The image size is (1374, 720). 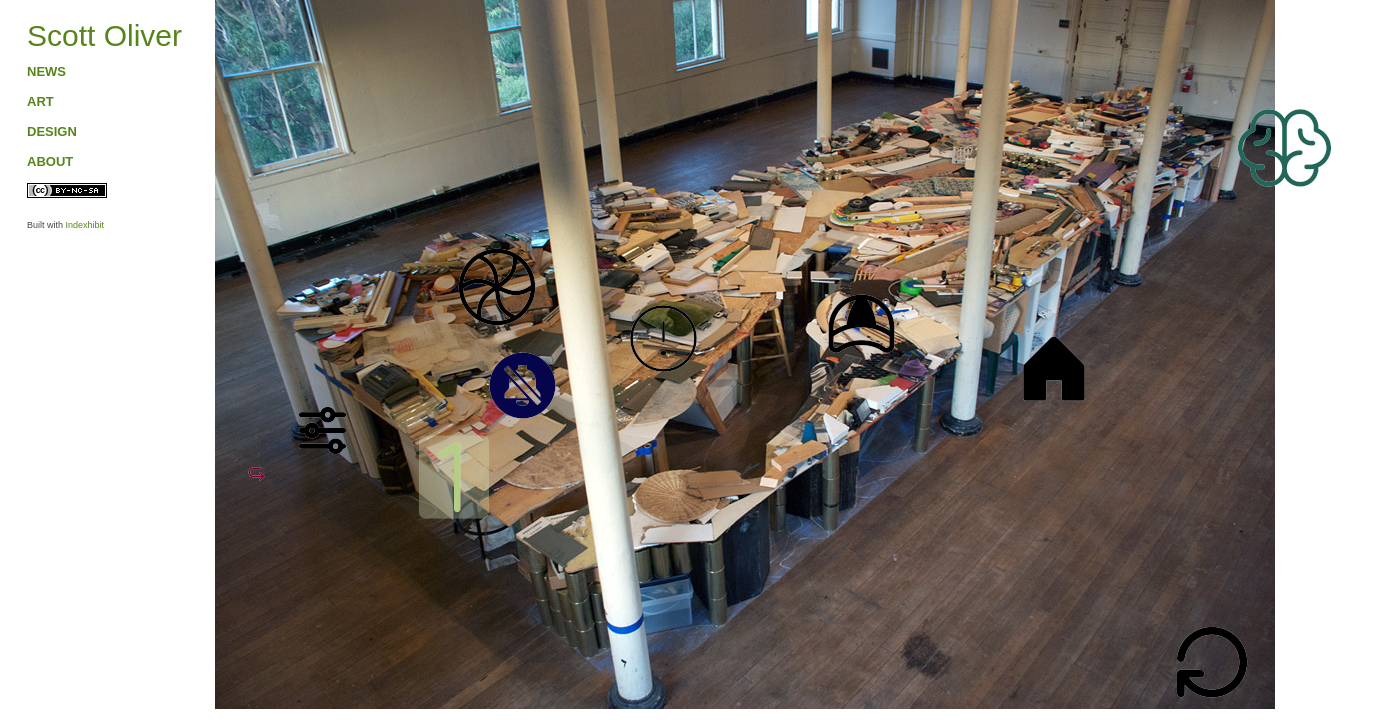 I want to click on navigate to home screen, so click(x=1054, y=370).